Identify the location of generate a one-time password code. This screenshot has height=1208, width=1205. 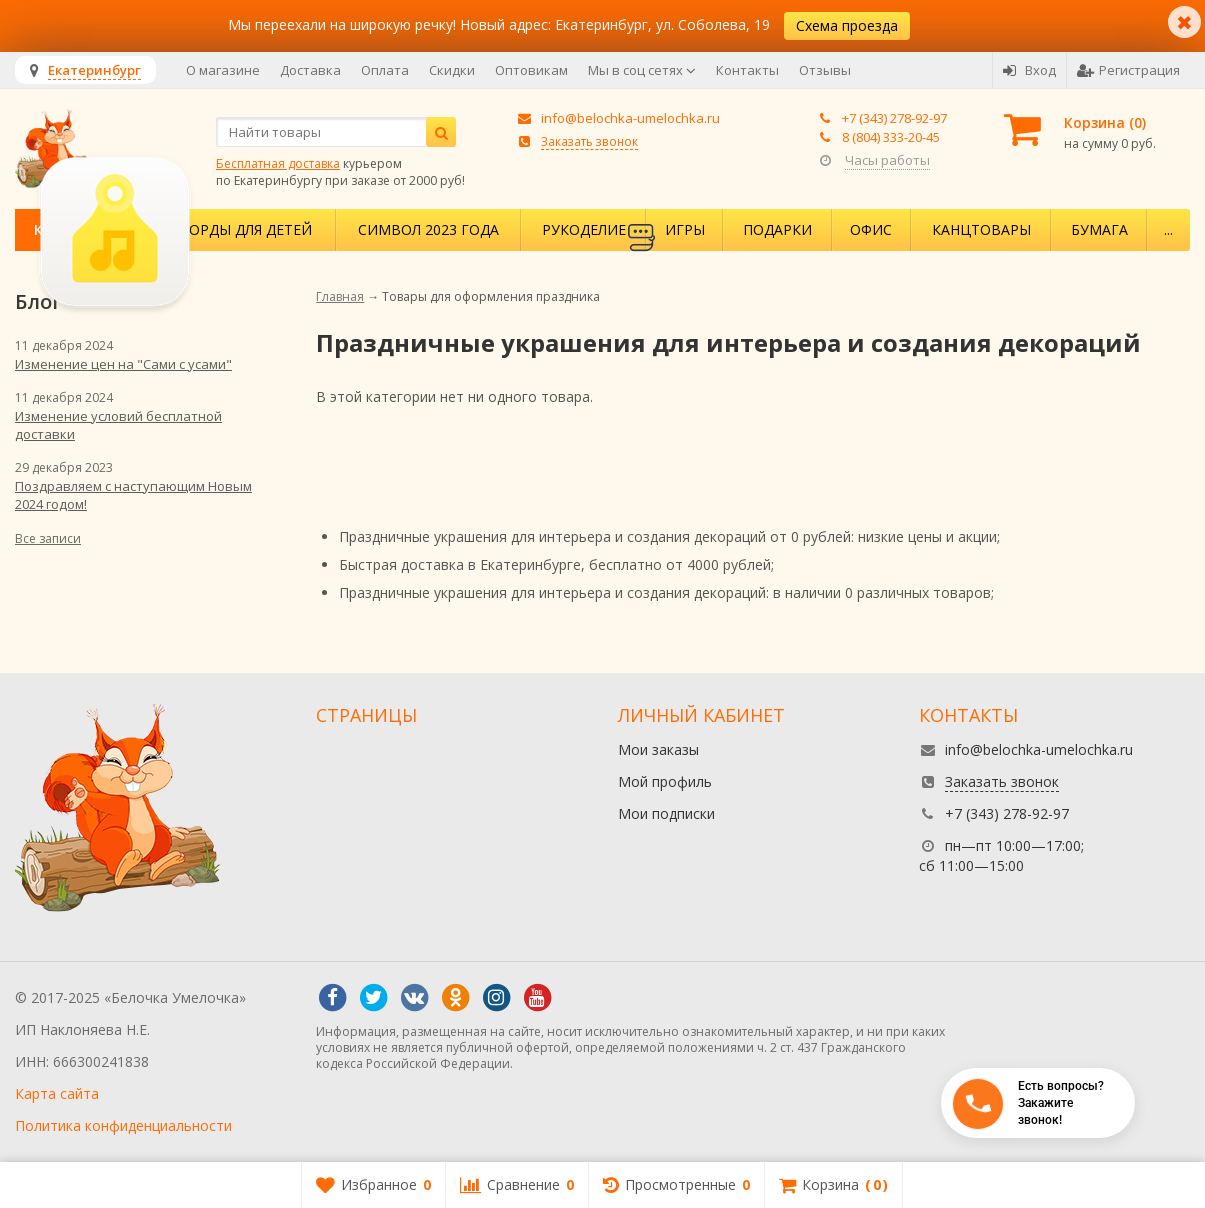
(642, 238).